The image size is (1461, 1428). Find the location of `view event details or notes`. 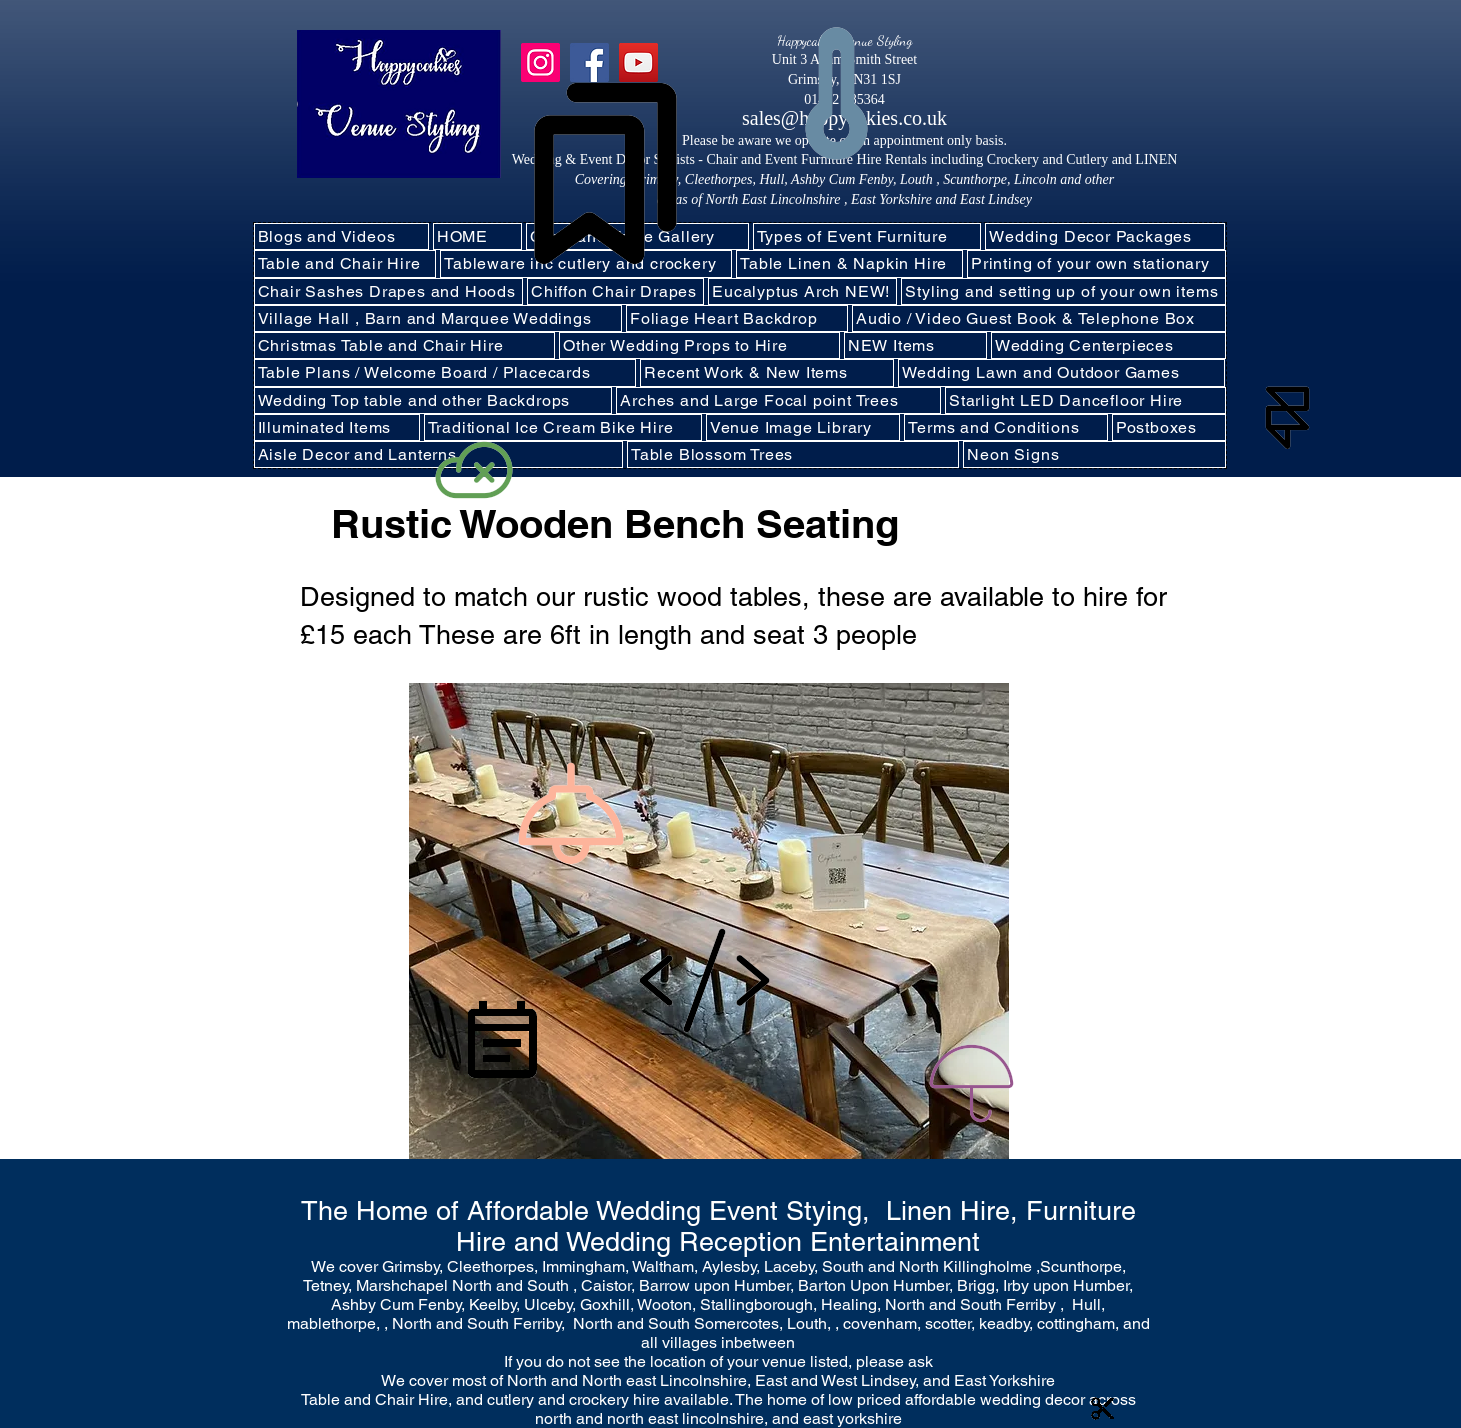

view event details or notes is located at coordinates (502, 1043).